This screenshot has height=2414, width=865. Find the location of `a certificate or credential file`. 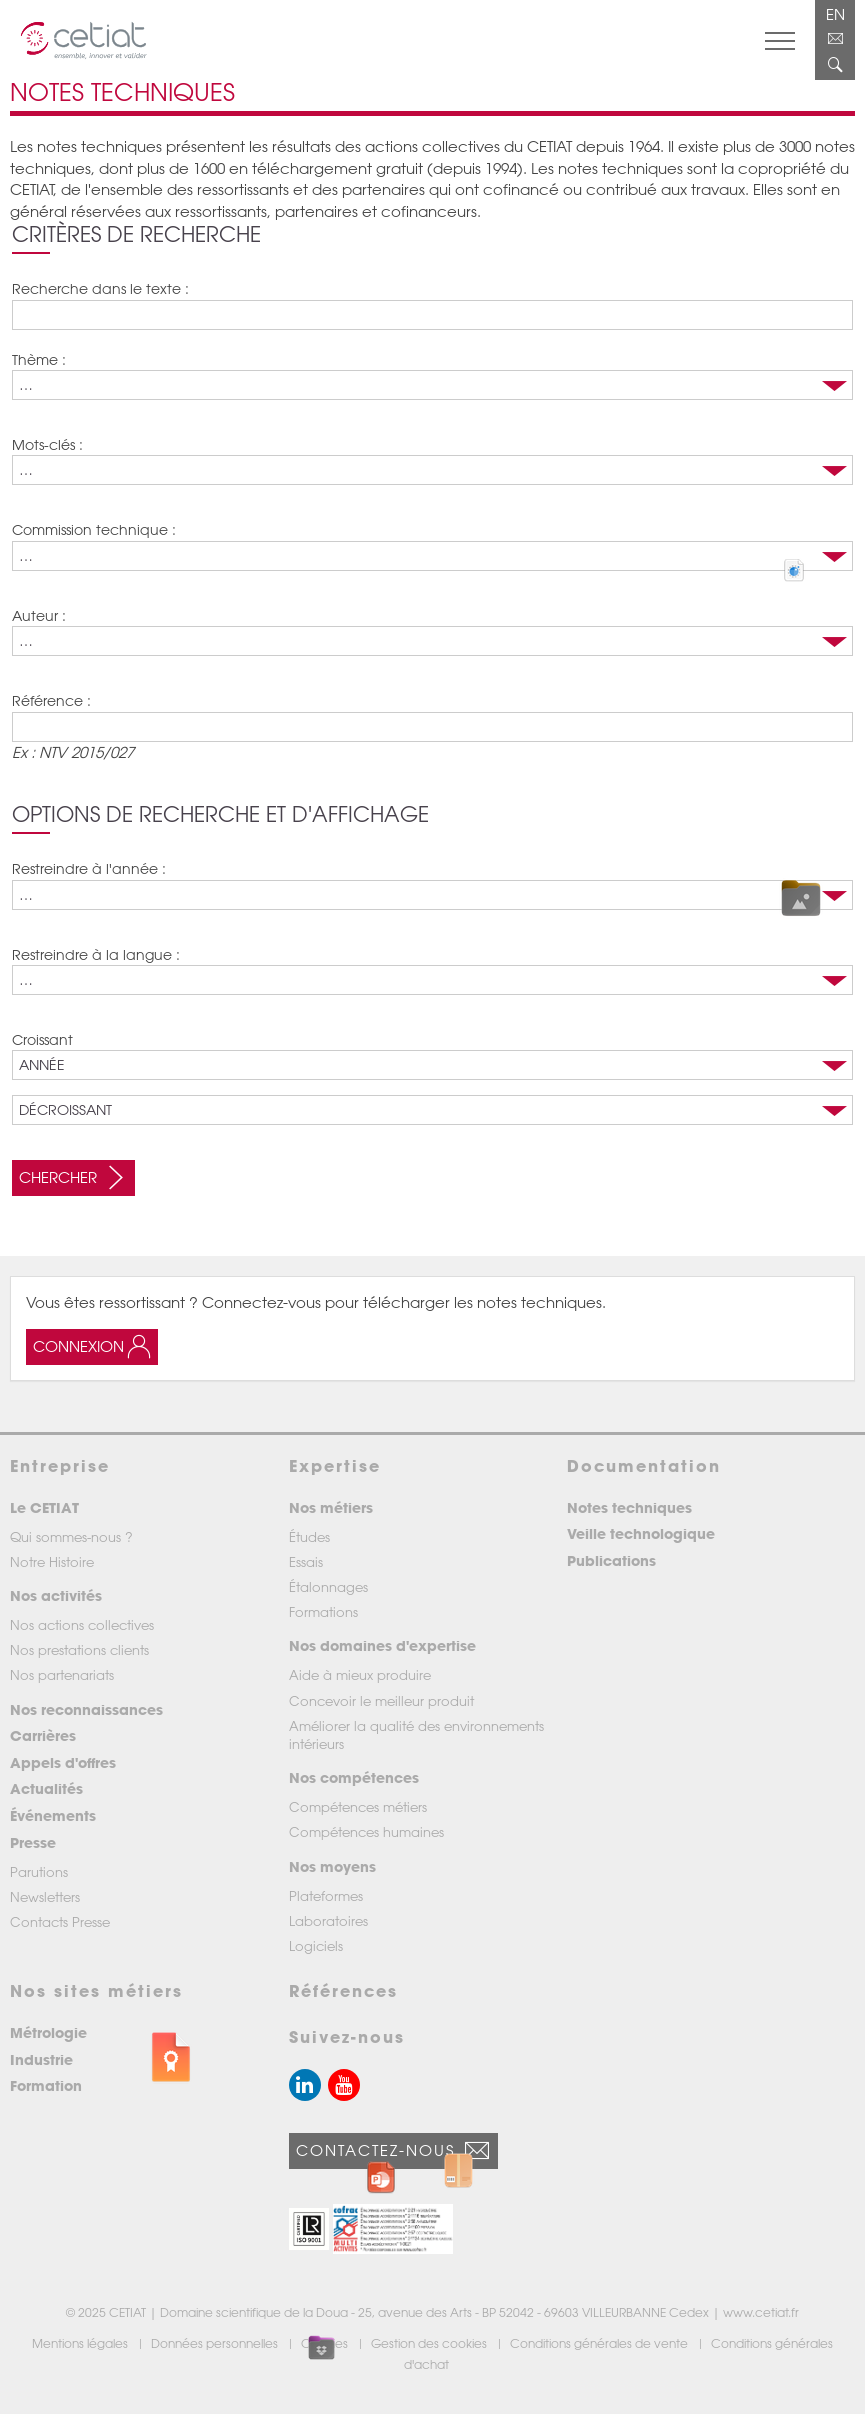

a certificate or credential file is located at coordinates (171, 2057).